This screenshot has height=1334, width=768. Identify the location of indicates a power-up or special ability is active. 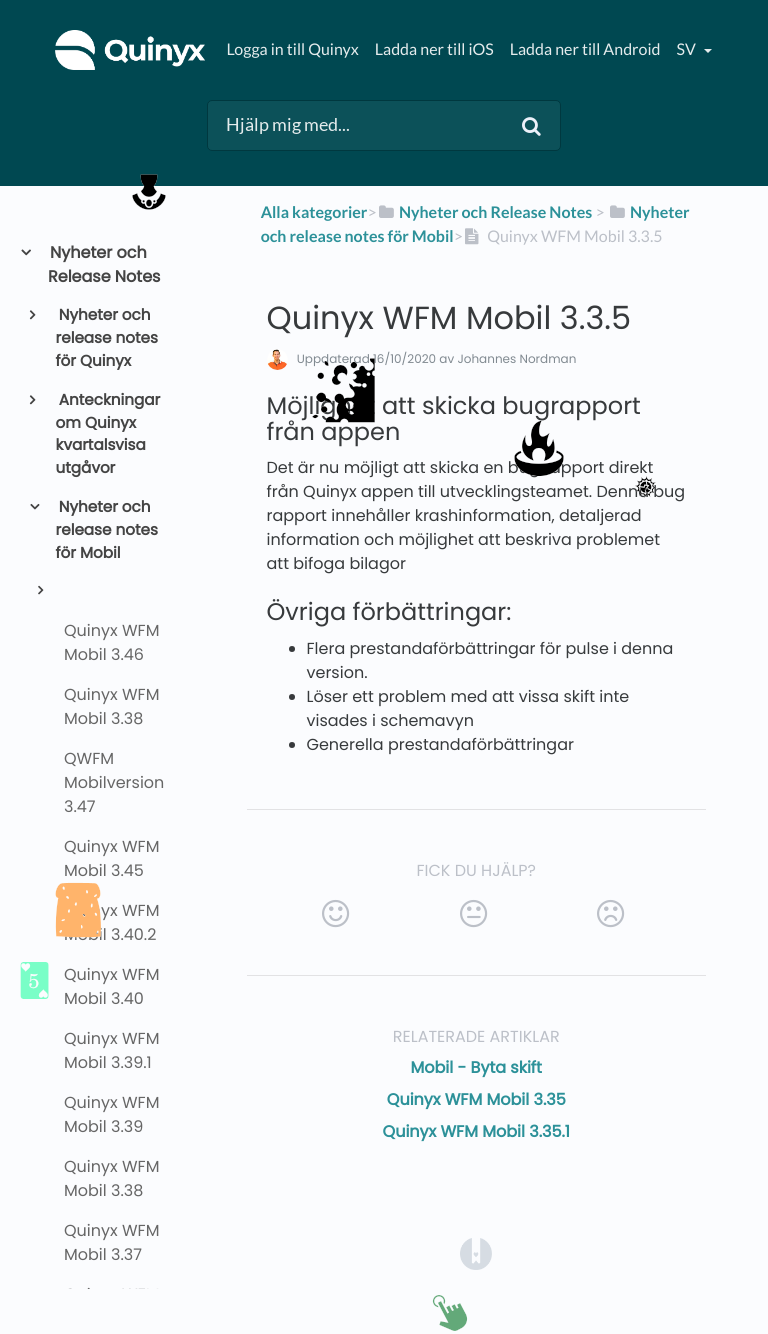
(646, 487).